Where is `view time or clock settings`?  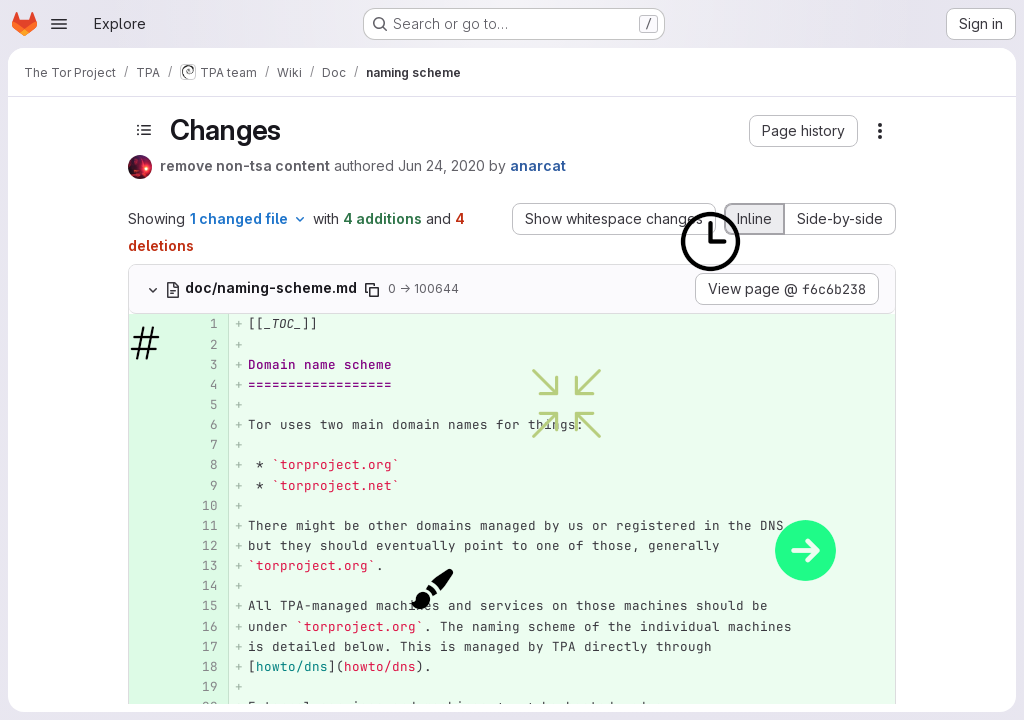
view time or clock settings is located at coordinates (710, 241).